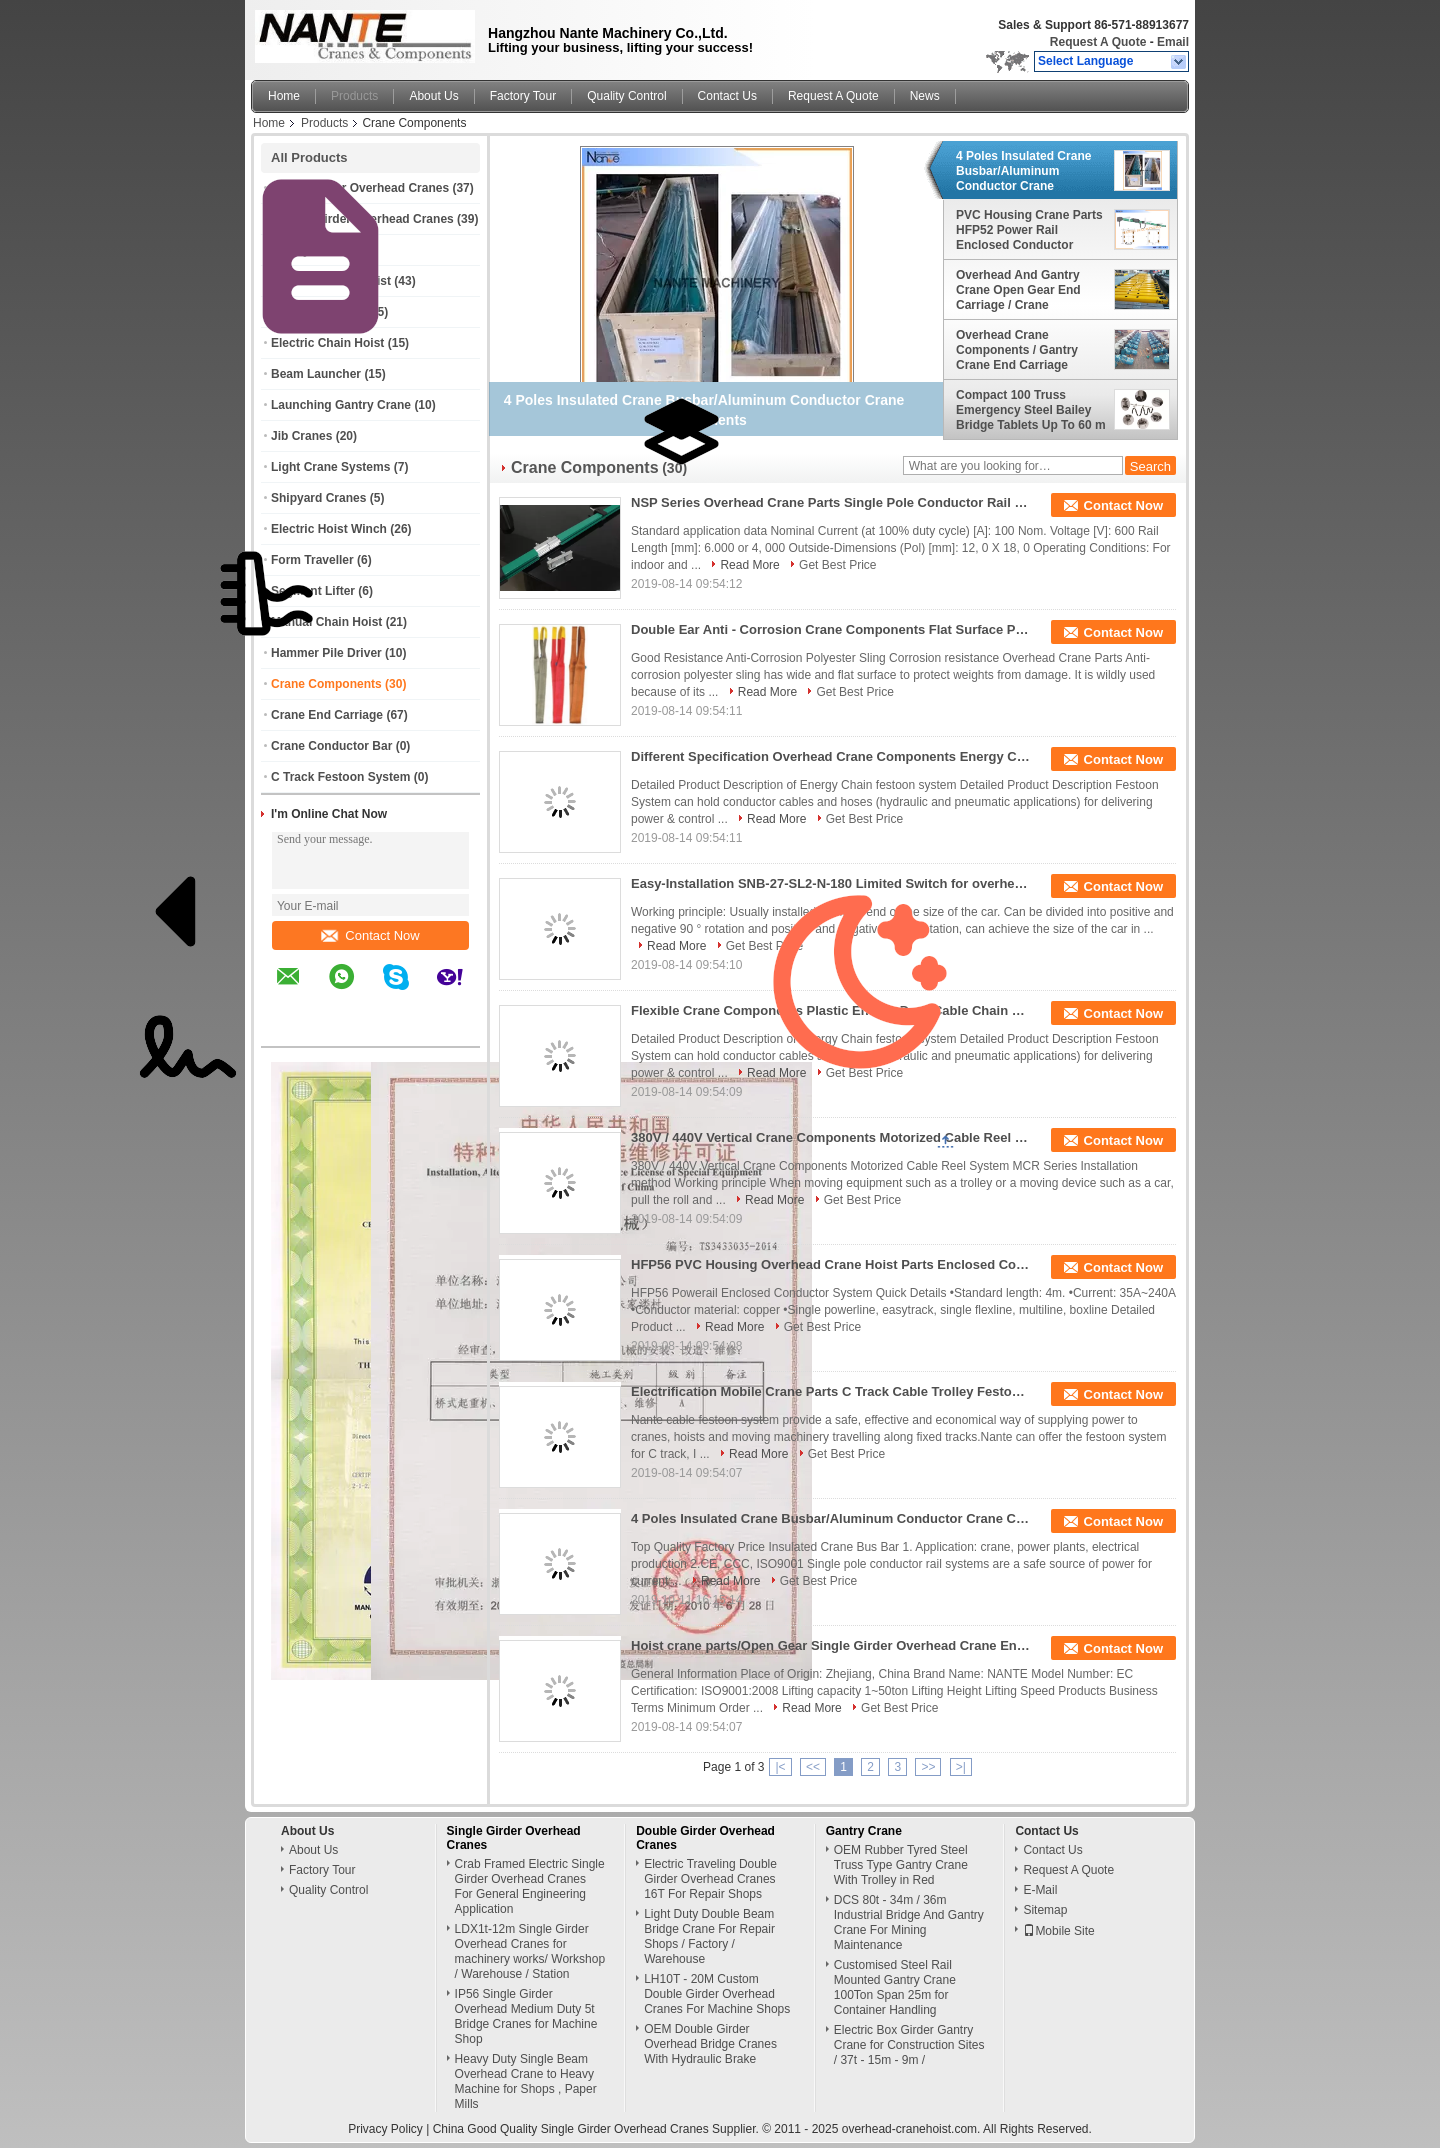 This screenshot has height=2148, width=1440. I want to click on collapse content upward, so click(945, 1142).